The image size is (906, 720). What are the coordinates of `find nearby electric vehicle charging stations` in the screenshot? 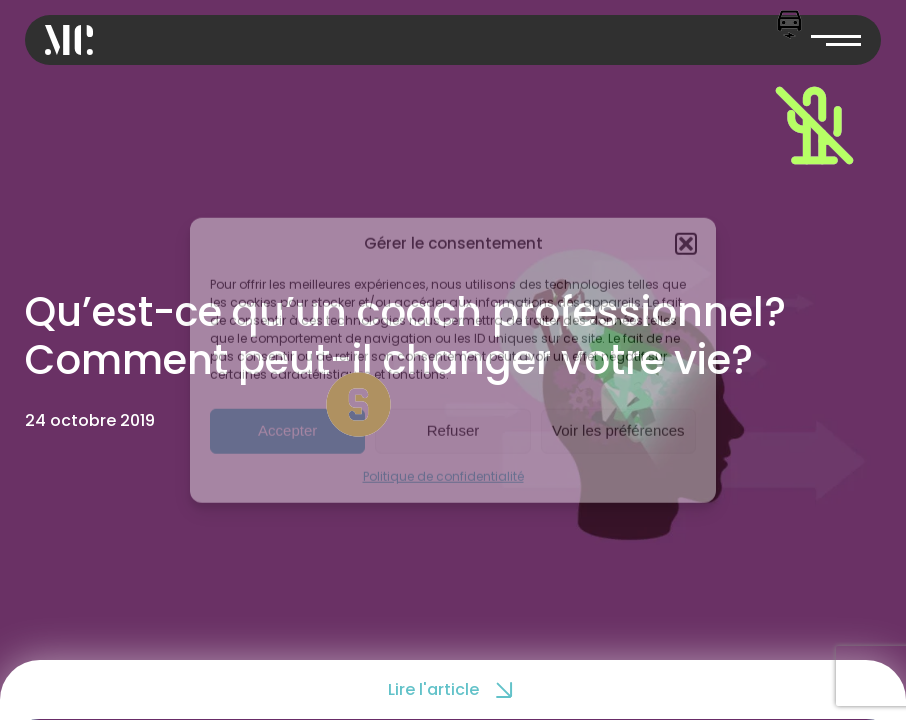 It's located at (789, 24).